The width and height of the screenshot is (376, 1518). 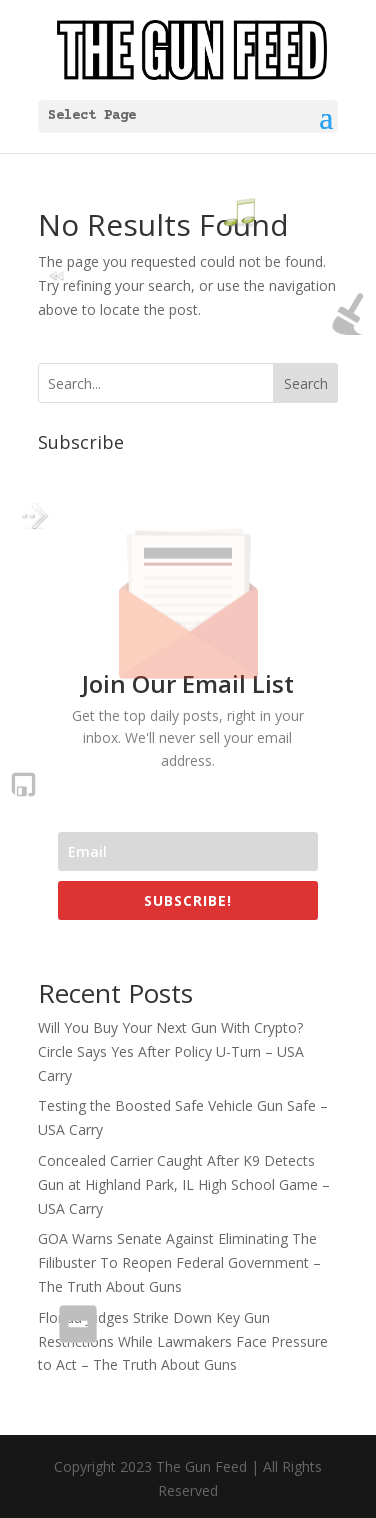 I want to click on indicates an audio file type, so click(x=239, y=212).